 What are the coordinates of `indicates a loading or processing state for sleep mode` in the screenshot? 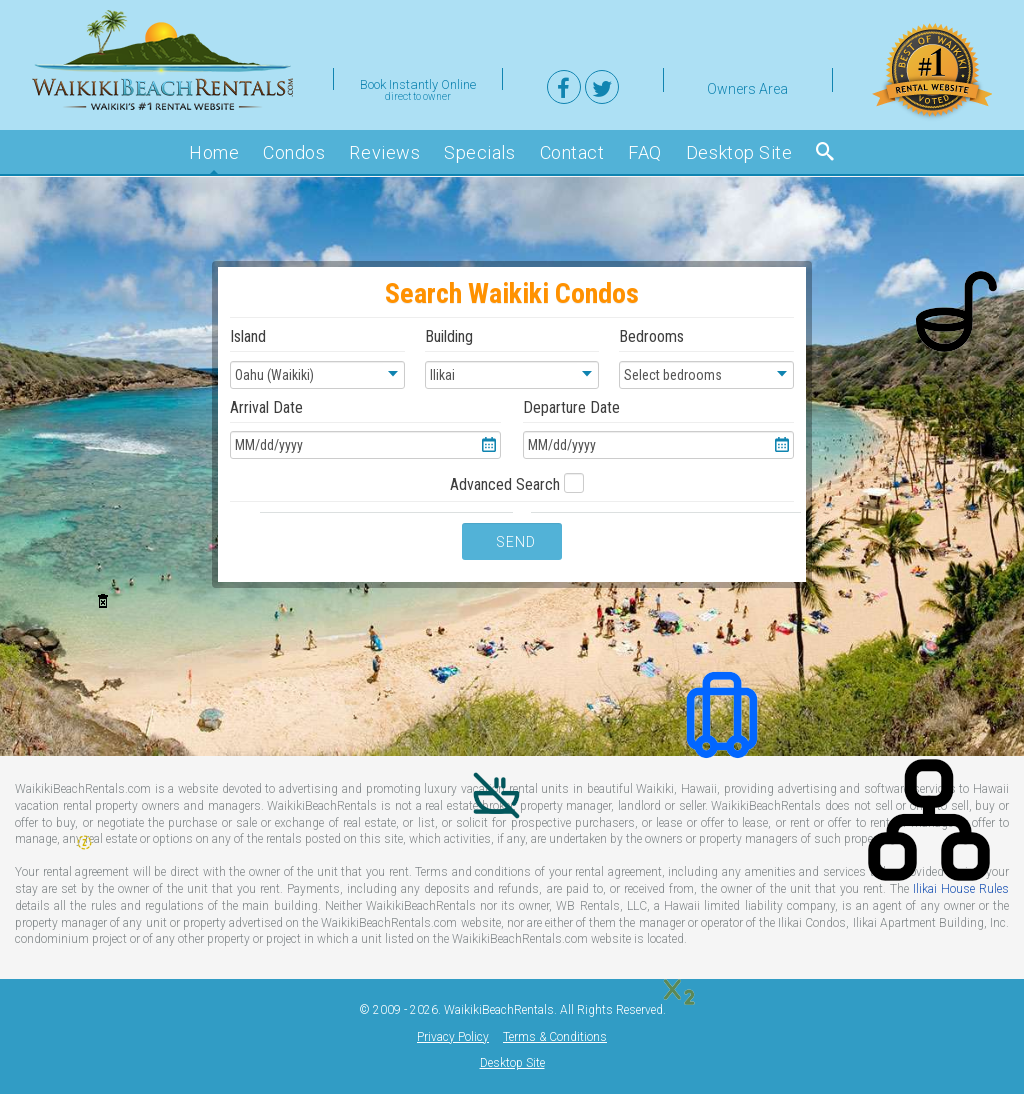 It's located at (84, 842).